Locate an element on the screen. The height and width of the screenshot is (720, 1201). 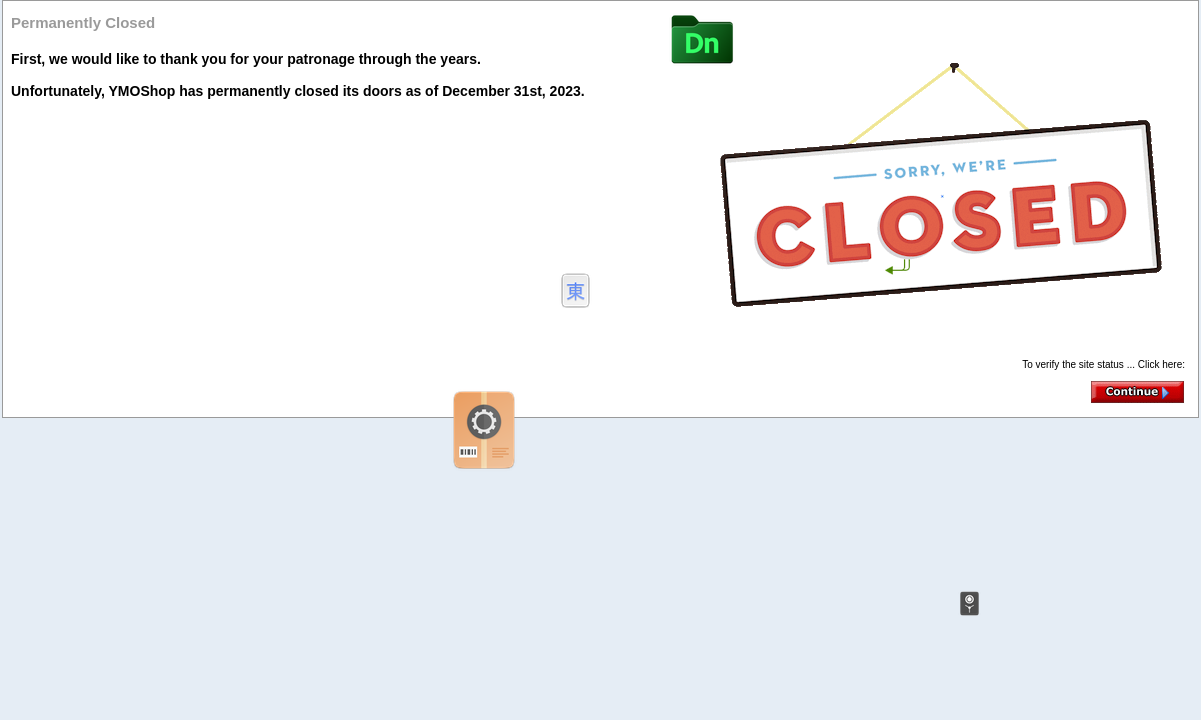
open folder containing Adobe Dimension project files is located at coordinates (702, 41).